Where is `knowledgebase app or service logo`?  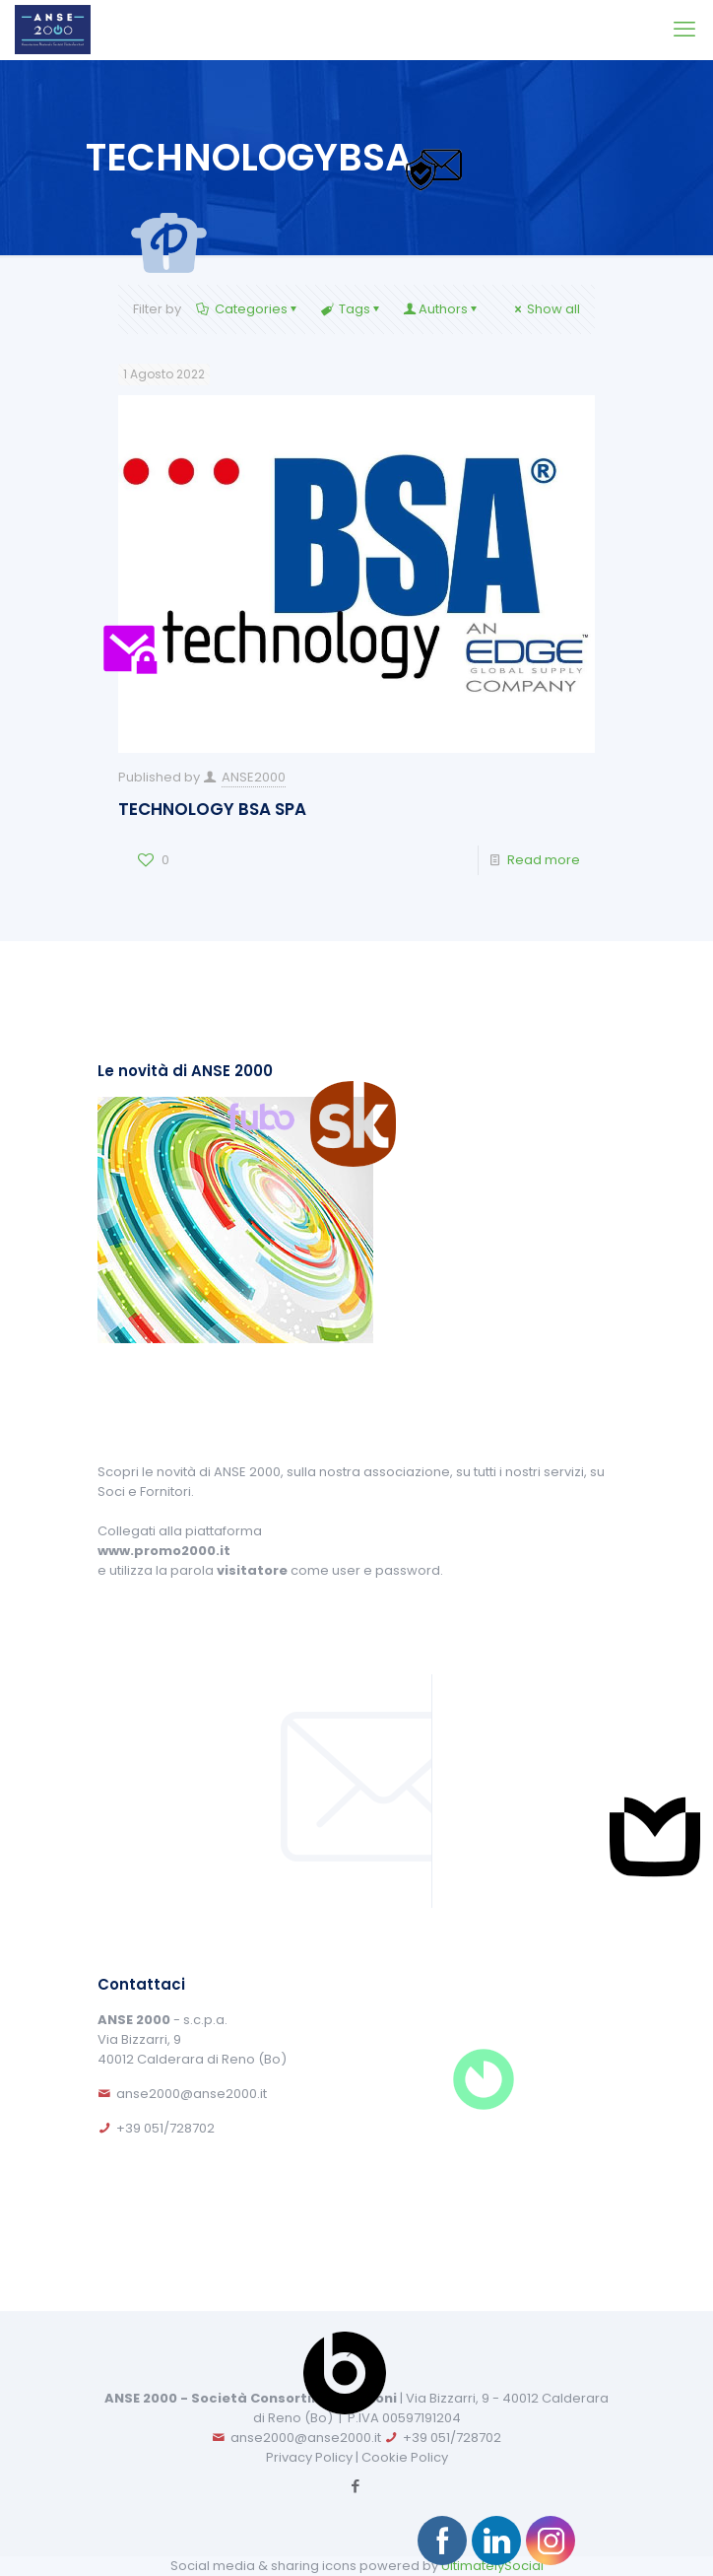 knowledgebase app or service logo is located at coordinates (655, 1837).